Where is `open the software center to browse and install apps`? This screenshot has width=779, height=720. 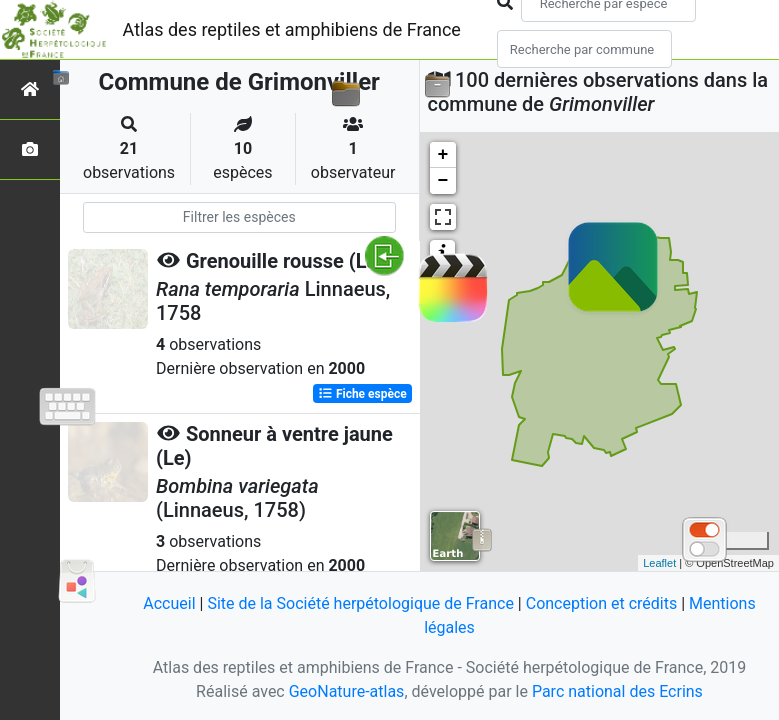
open the software center to browse and install apps is located at coordinates (77, 581).